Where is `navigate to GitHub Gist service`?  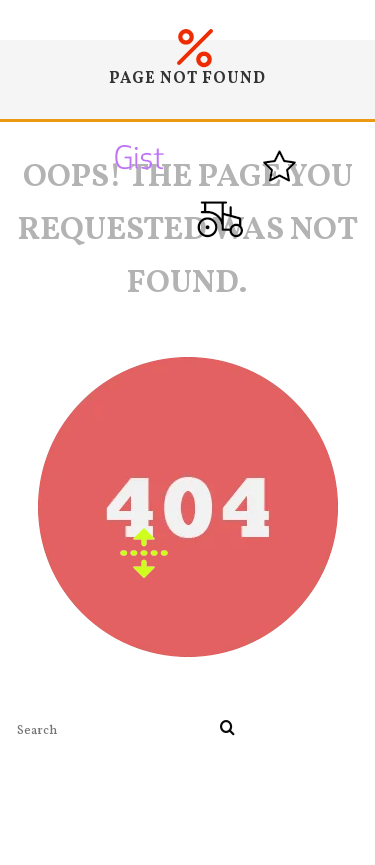
navigate to GitHub Gist service is located at coordinates (140, 157).